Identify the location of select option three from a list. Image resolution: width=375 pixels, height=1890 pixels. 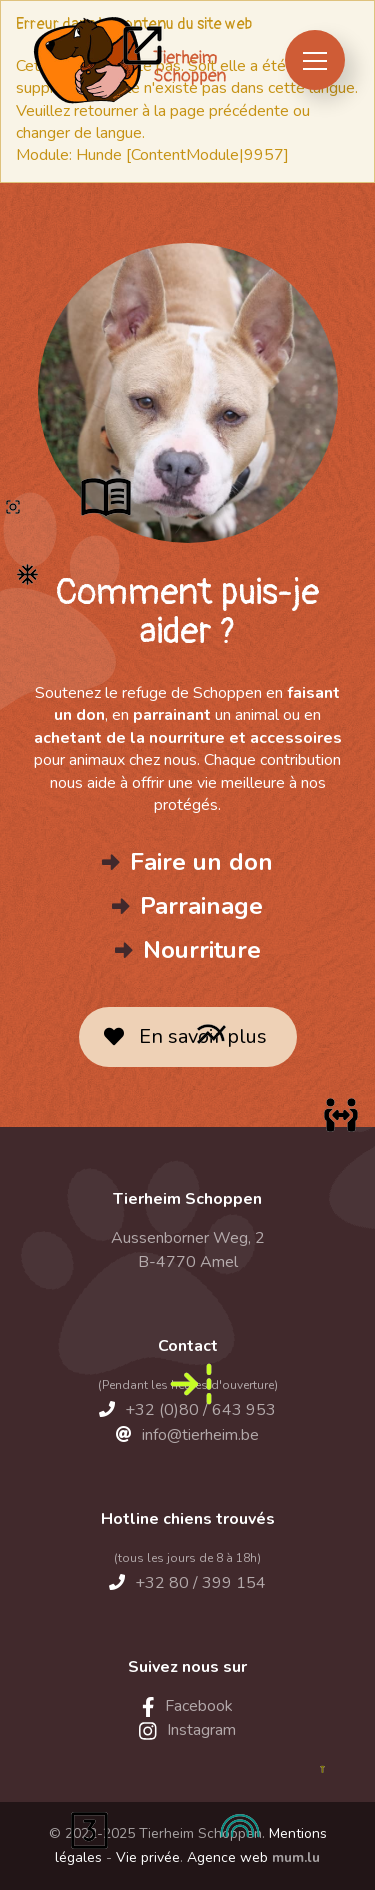
(89, 1830).